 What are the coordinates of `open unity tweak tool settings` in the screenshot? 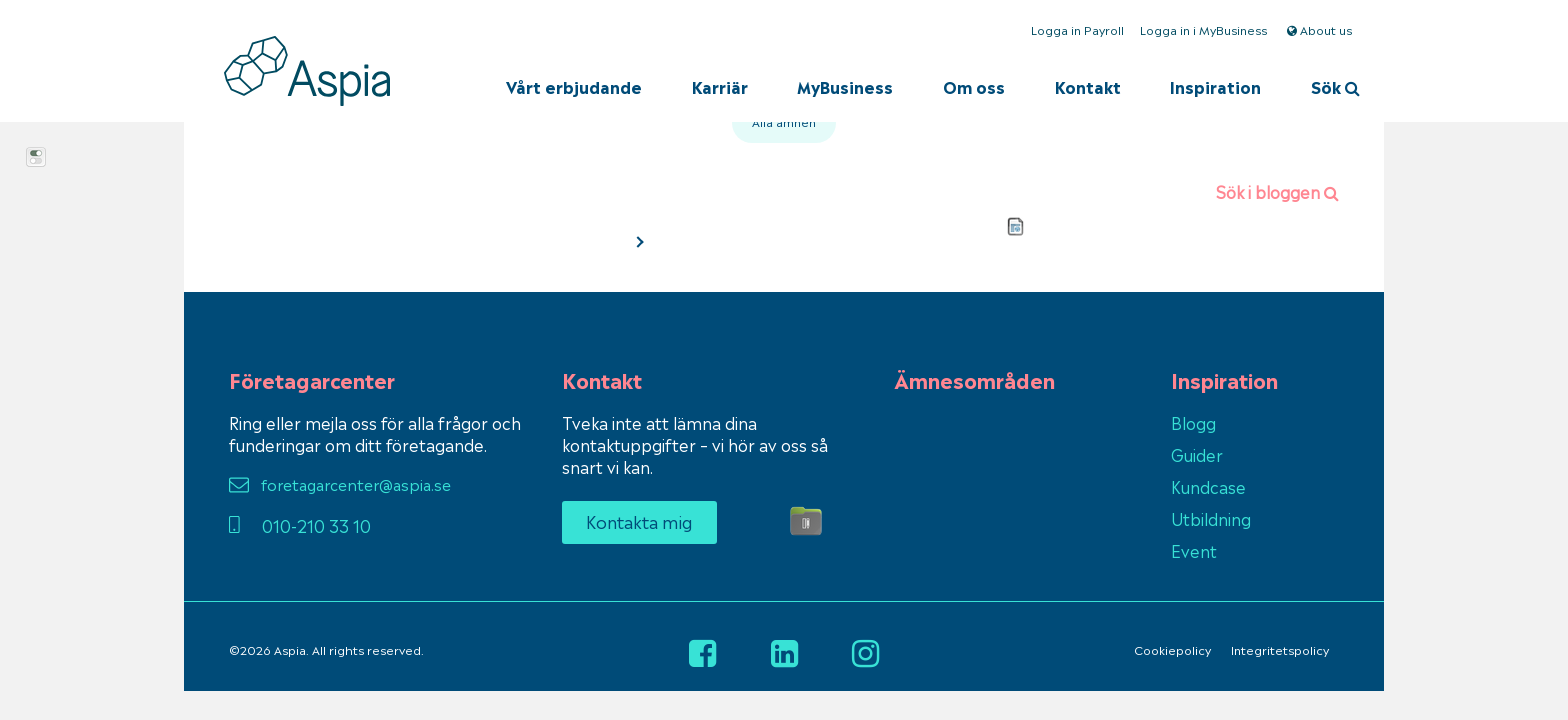 It's located at (36, 157).